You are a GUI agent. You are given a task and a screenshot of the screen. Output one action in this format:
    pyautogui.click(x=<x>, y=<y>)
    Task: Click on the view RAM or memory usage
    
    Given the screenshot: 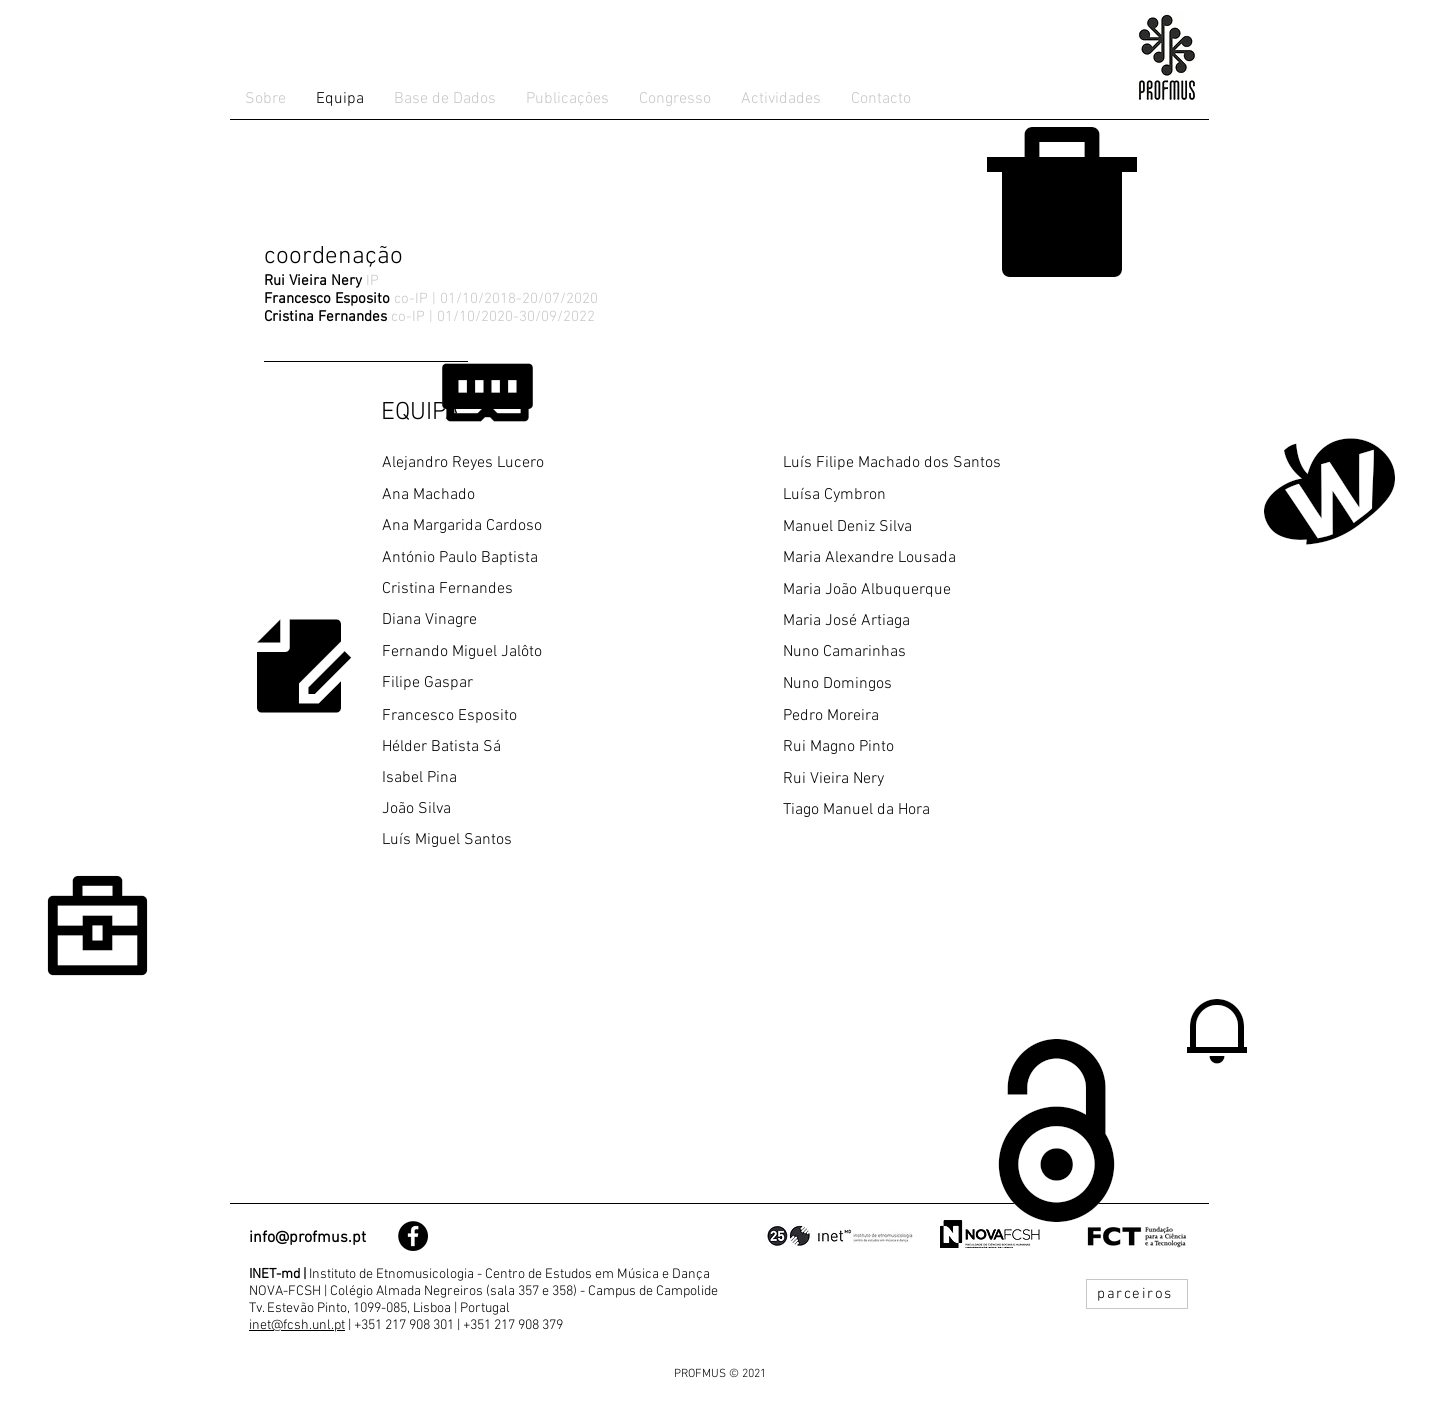 What is the action you would take?
    pyautogui.click(x=487, y=392)
    